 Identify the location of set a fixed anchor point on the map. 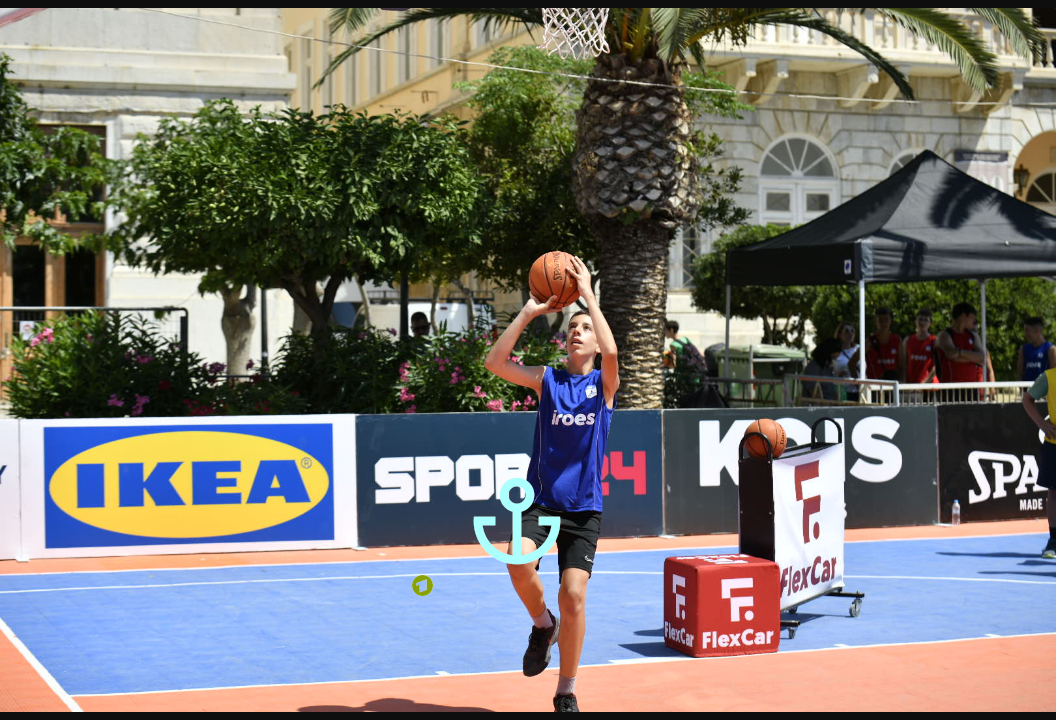
(517, 521).